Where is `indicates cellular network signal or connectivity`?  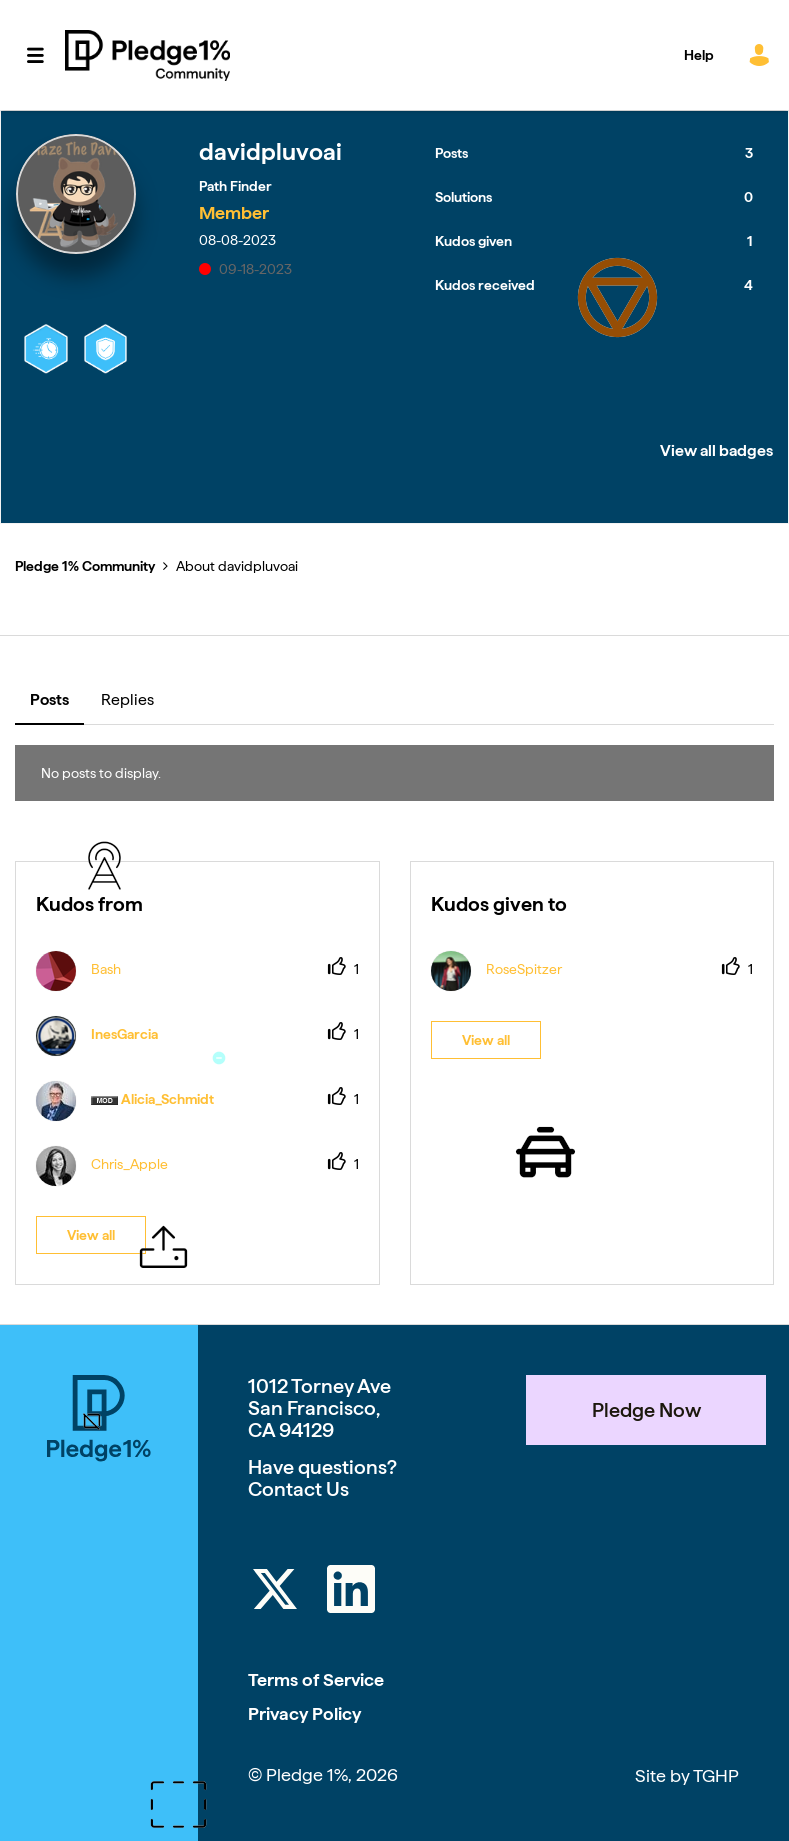
indicates cellular network signal or connectivity is located at coordinates (104, 866).